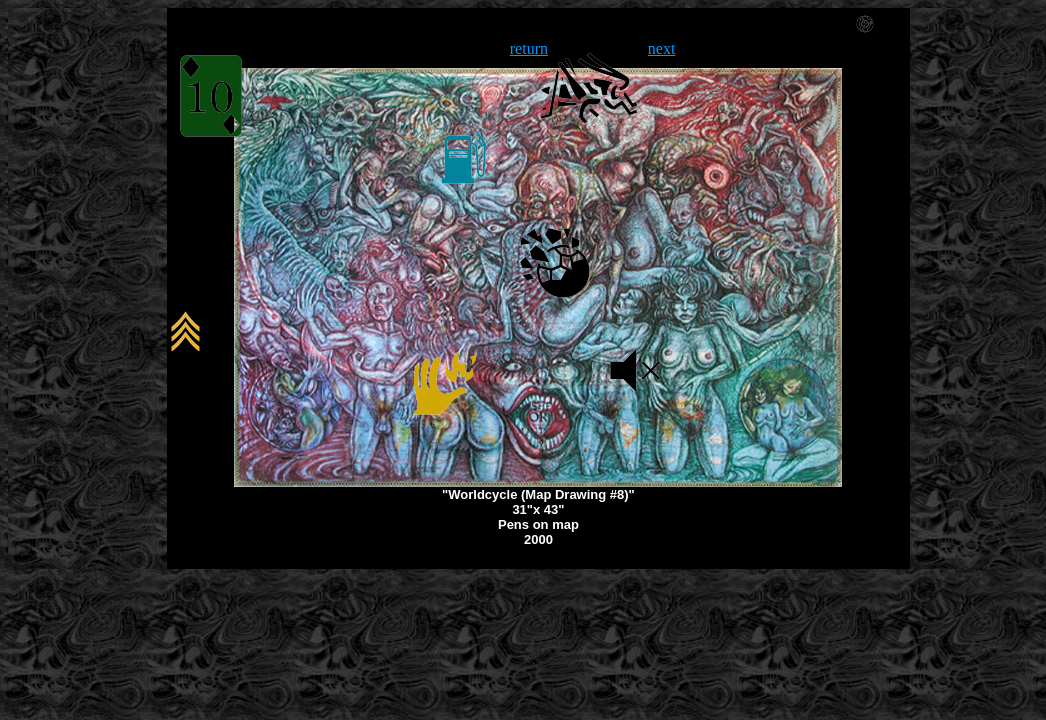 This screenshot has width=1046, height=720. I want to click on indicates a destructible object or breakable item, so click(555, 263).